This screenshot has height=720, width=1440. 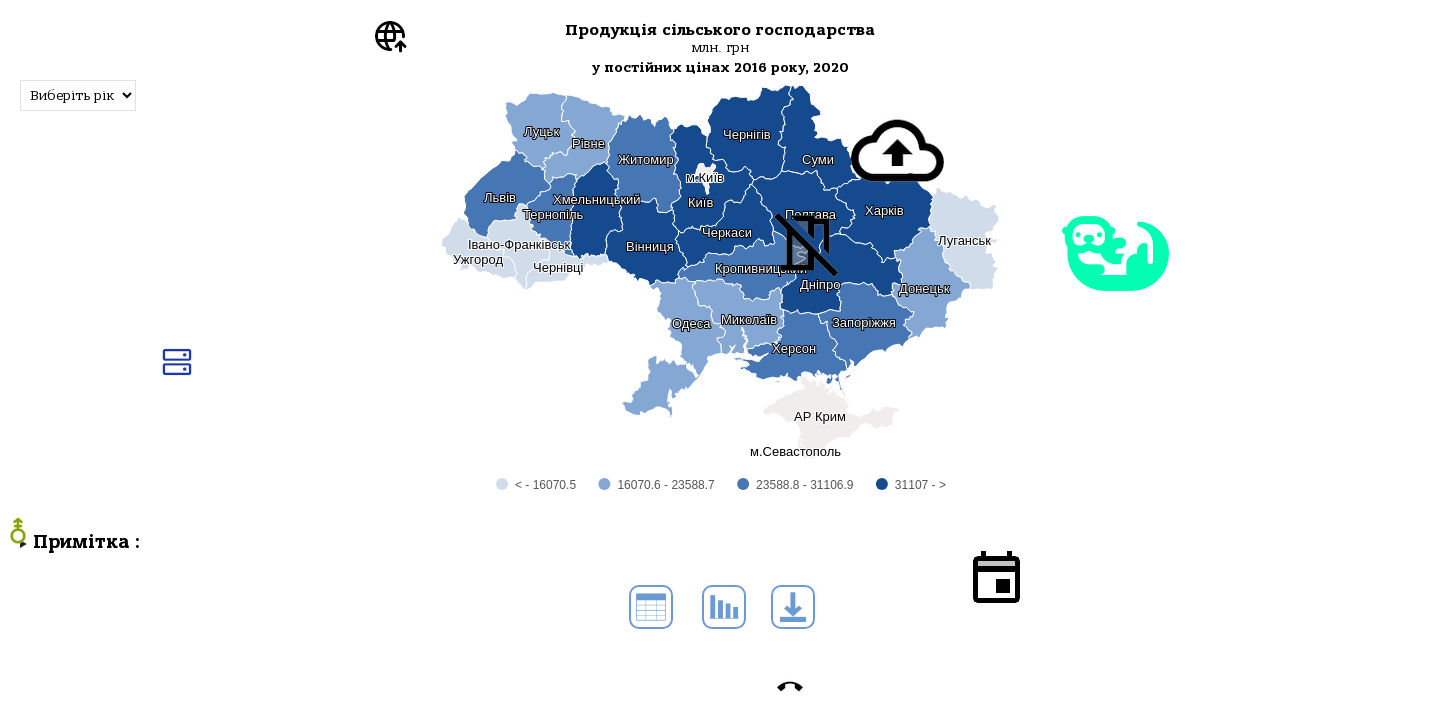 What do you see at coordinates (897, 150) in the screenshot?
I see `upload files to cloud storage` at bounding box center [897, 150].